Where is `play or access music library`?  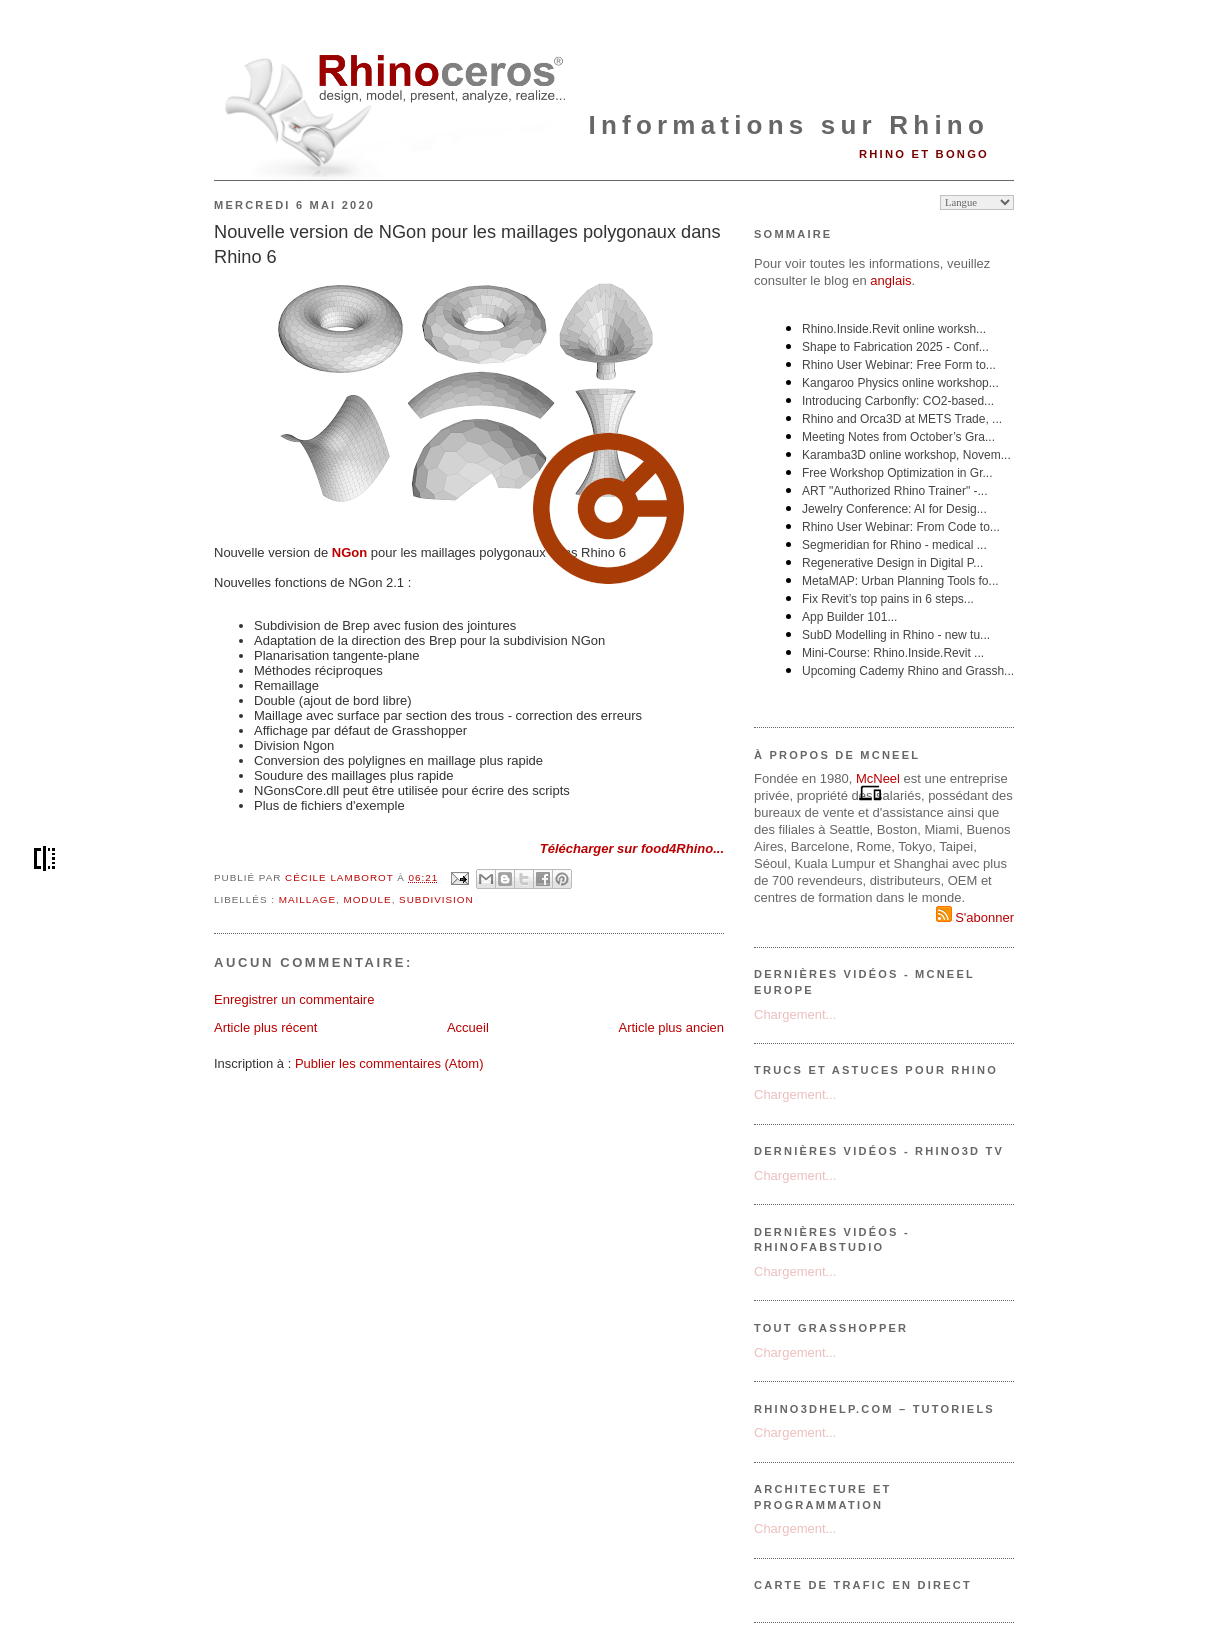 play or access music library is located at coordinates (608, 508).